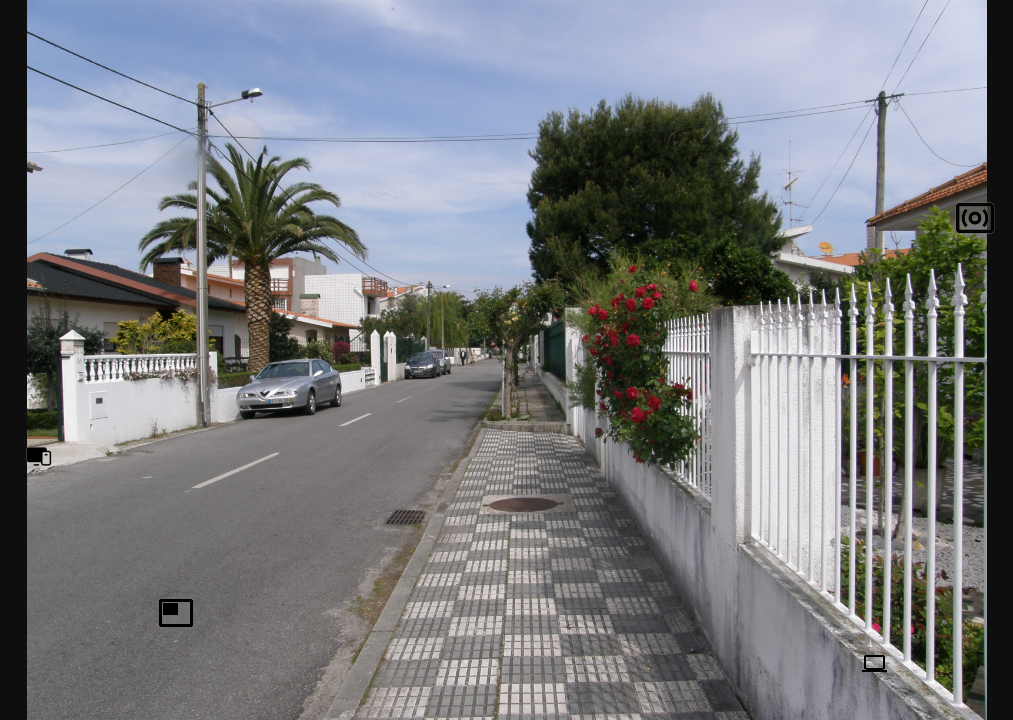 Image resolution: width=1013 pixels, height=720 pixels. What do you see at coordinates (874, 663) in the screenshot?
I see `access desktop or computer settings` at bounding box center [874, 663].